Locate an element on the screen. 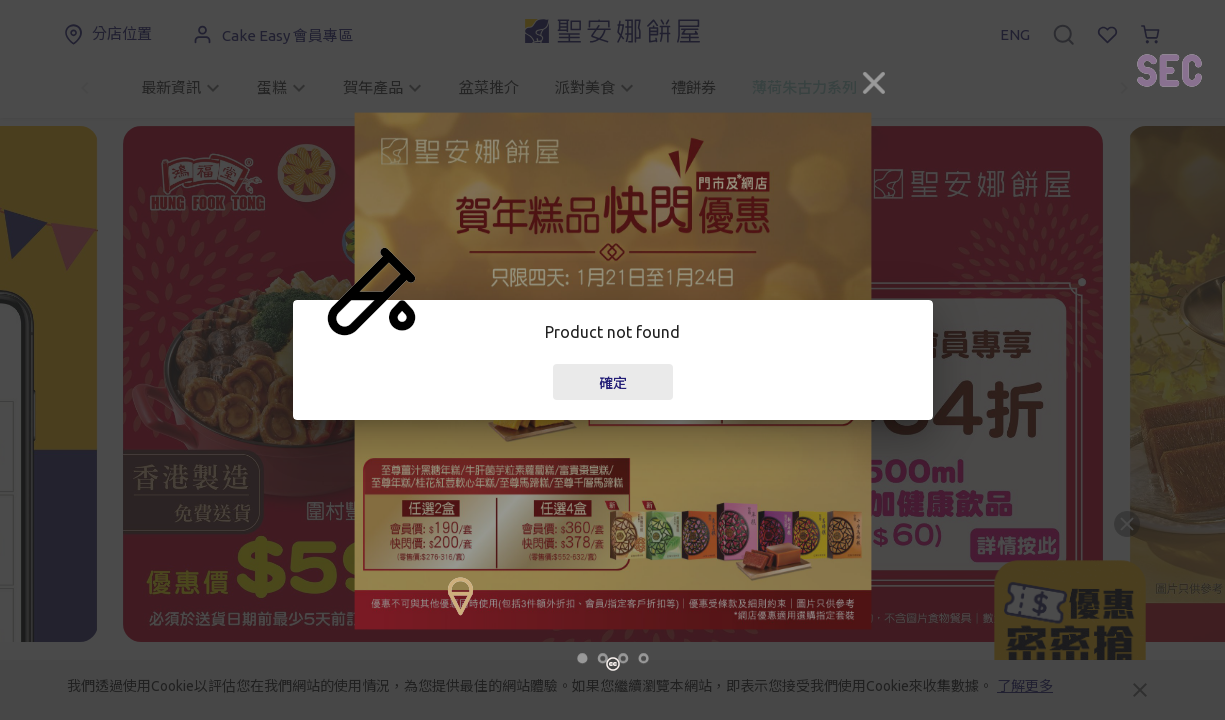 This screenshot has width=1225, height=720. run a test or experiment is located at coordinates (371, 291).